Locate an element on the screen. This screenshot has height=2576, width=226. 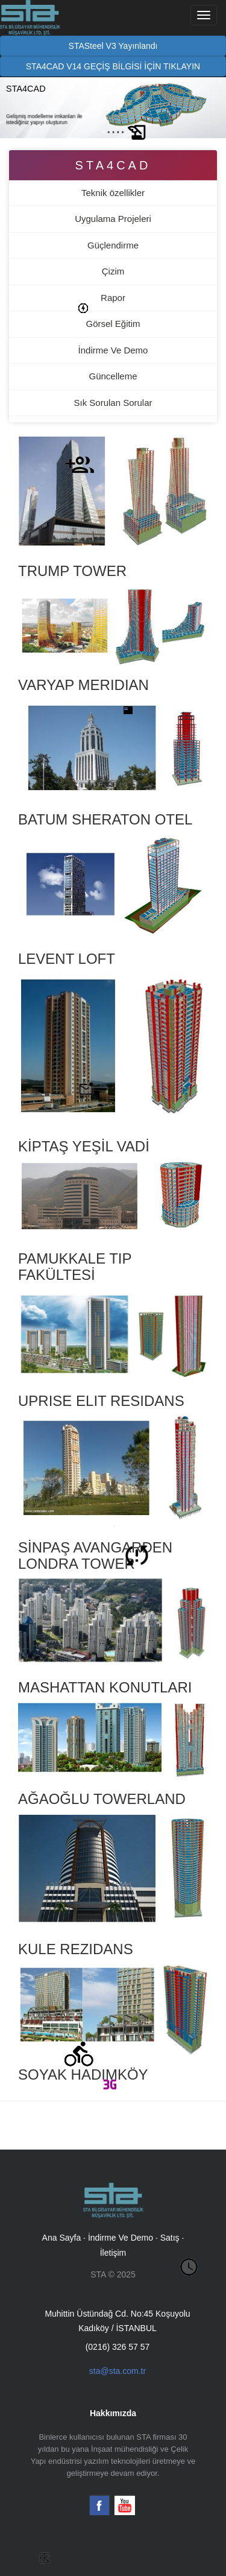
view featured playlist is located at coordinates (128, 710).